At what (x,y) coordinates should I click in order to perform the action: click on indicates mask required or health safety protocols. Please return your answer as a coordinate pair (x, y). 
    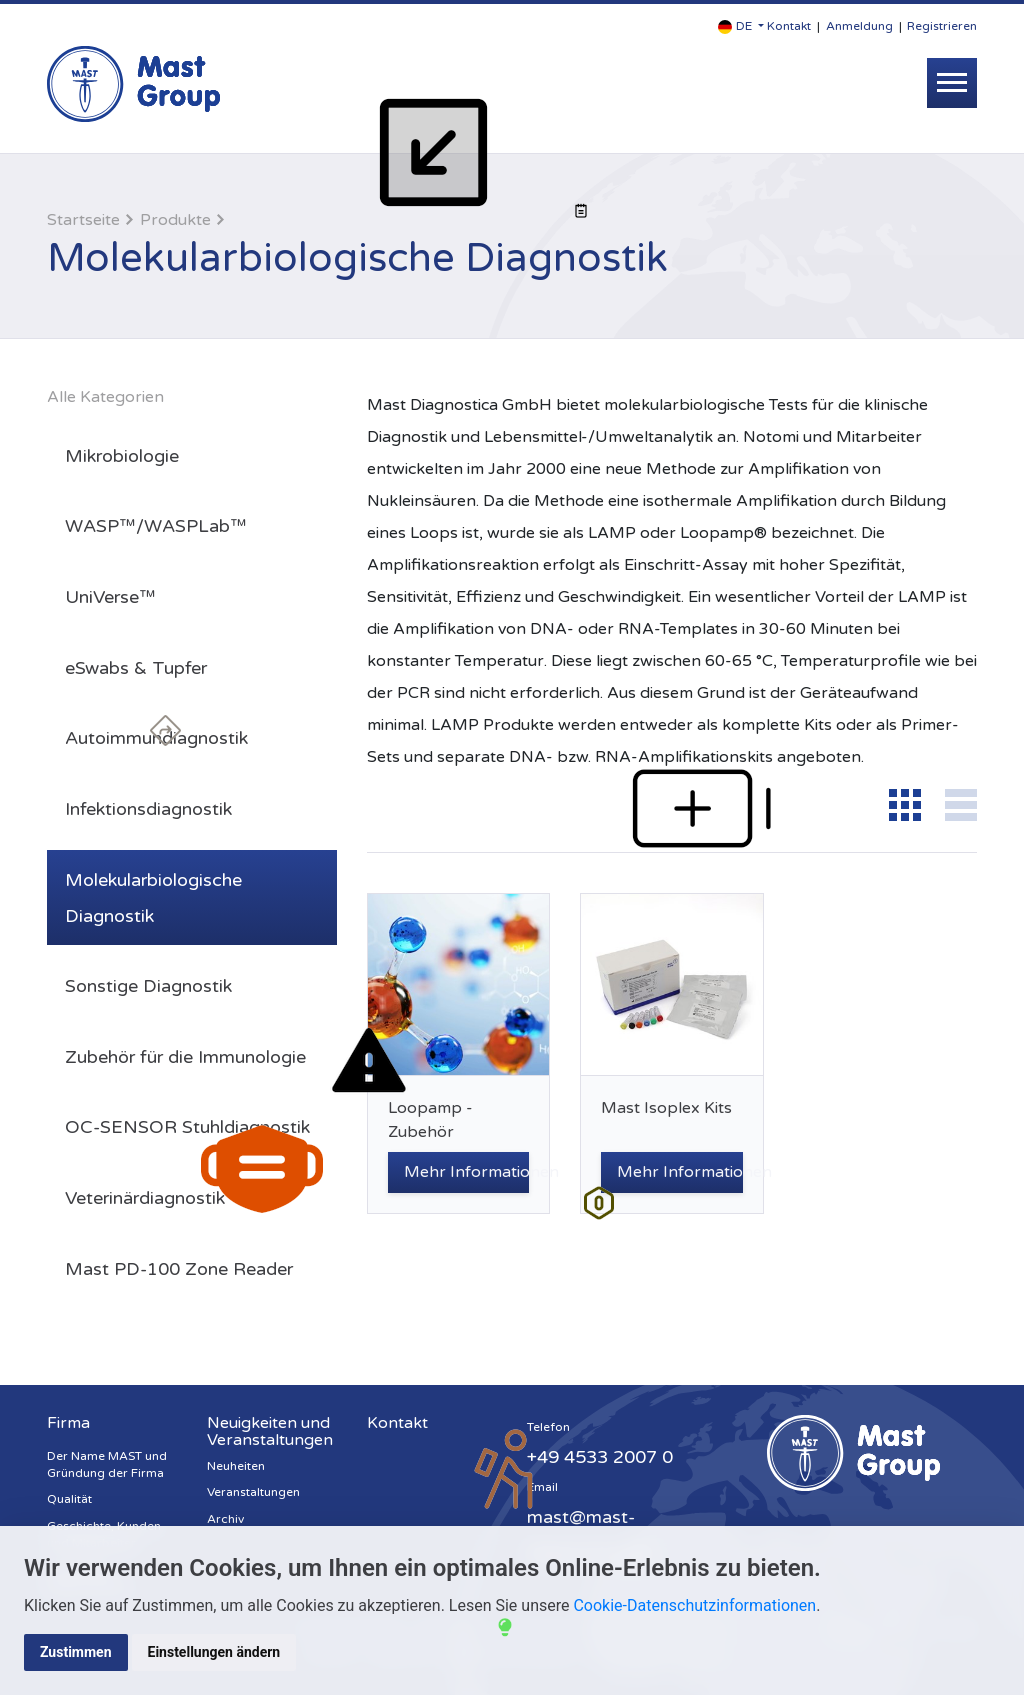
    Looking at the image, I should click on (262, 1171).